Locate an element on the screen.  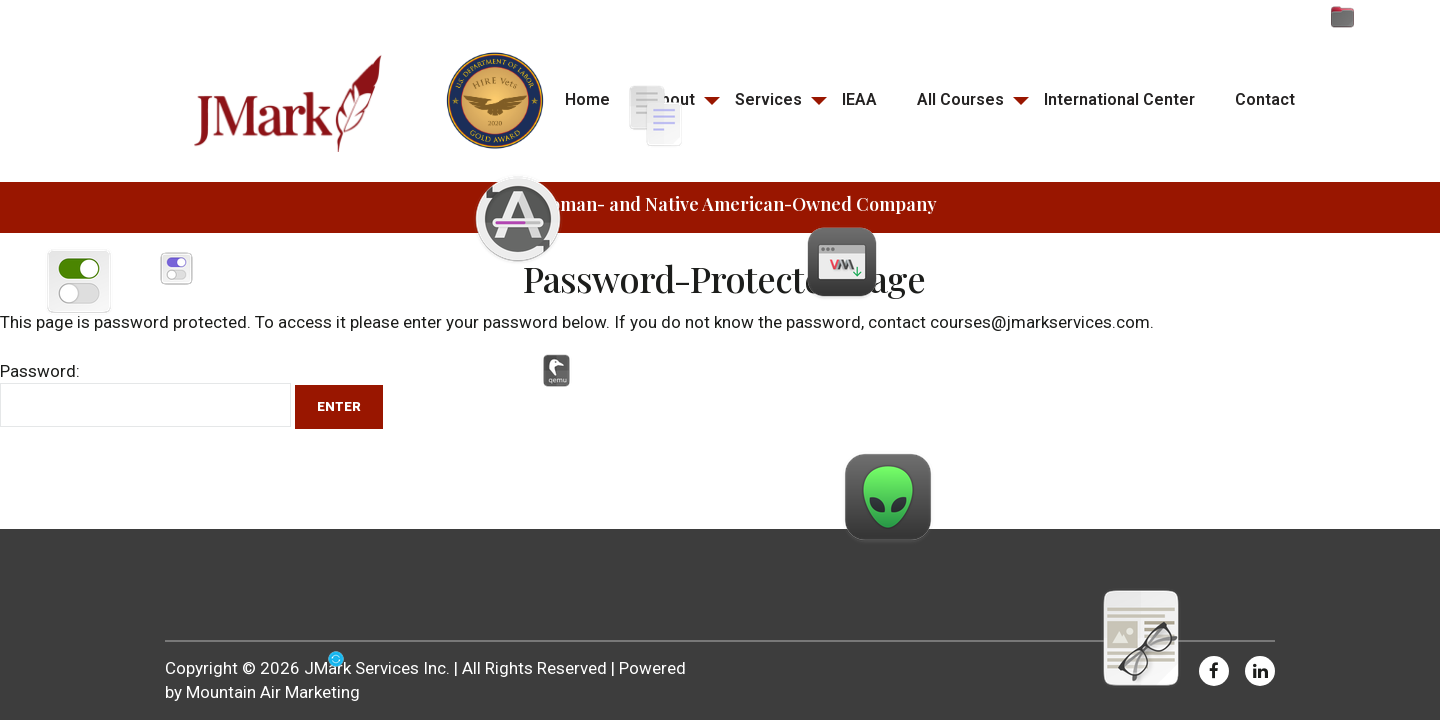
check for available software updates is located at coordinates (518, 219).